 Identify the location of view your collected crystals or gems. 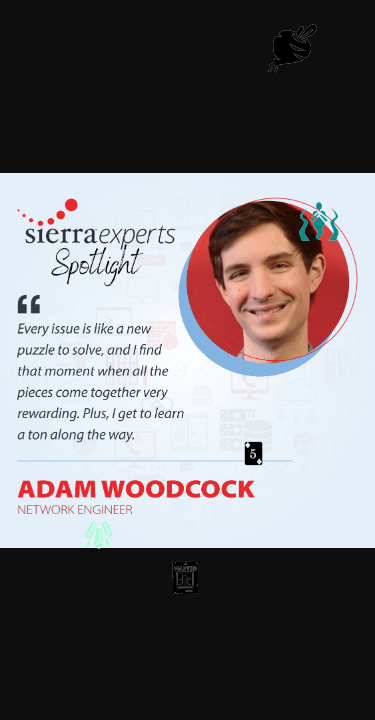
(99, 535).